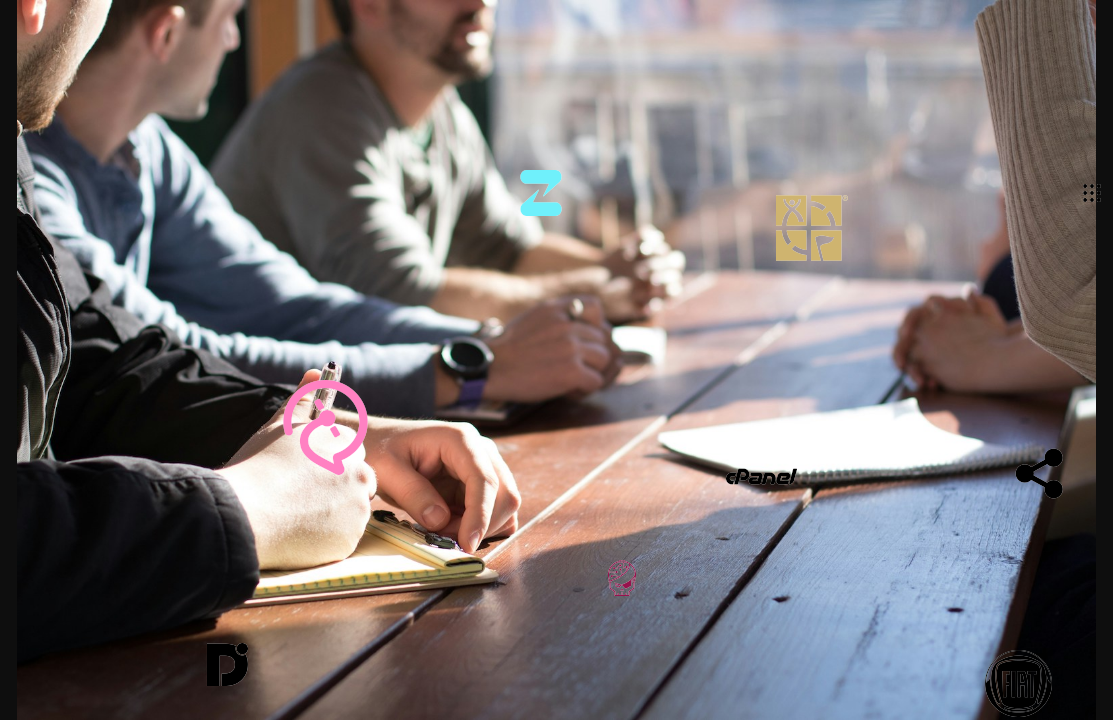  Describe the element at coordinates (622, 578) in the screenshot. I see `visit the Root Me cybersecurity learning platform` at that location.